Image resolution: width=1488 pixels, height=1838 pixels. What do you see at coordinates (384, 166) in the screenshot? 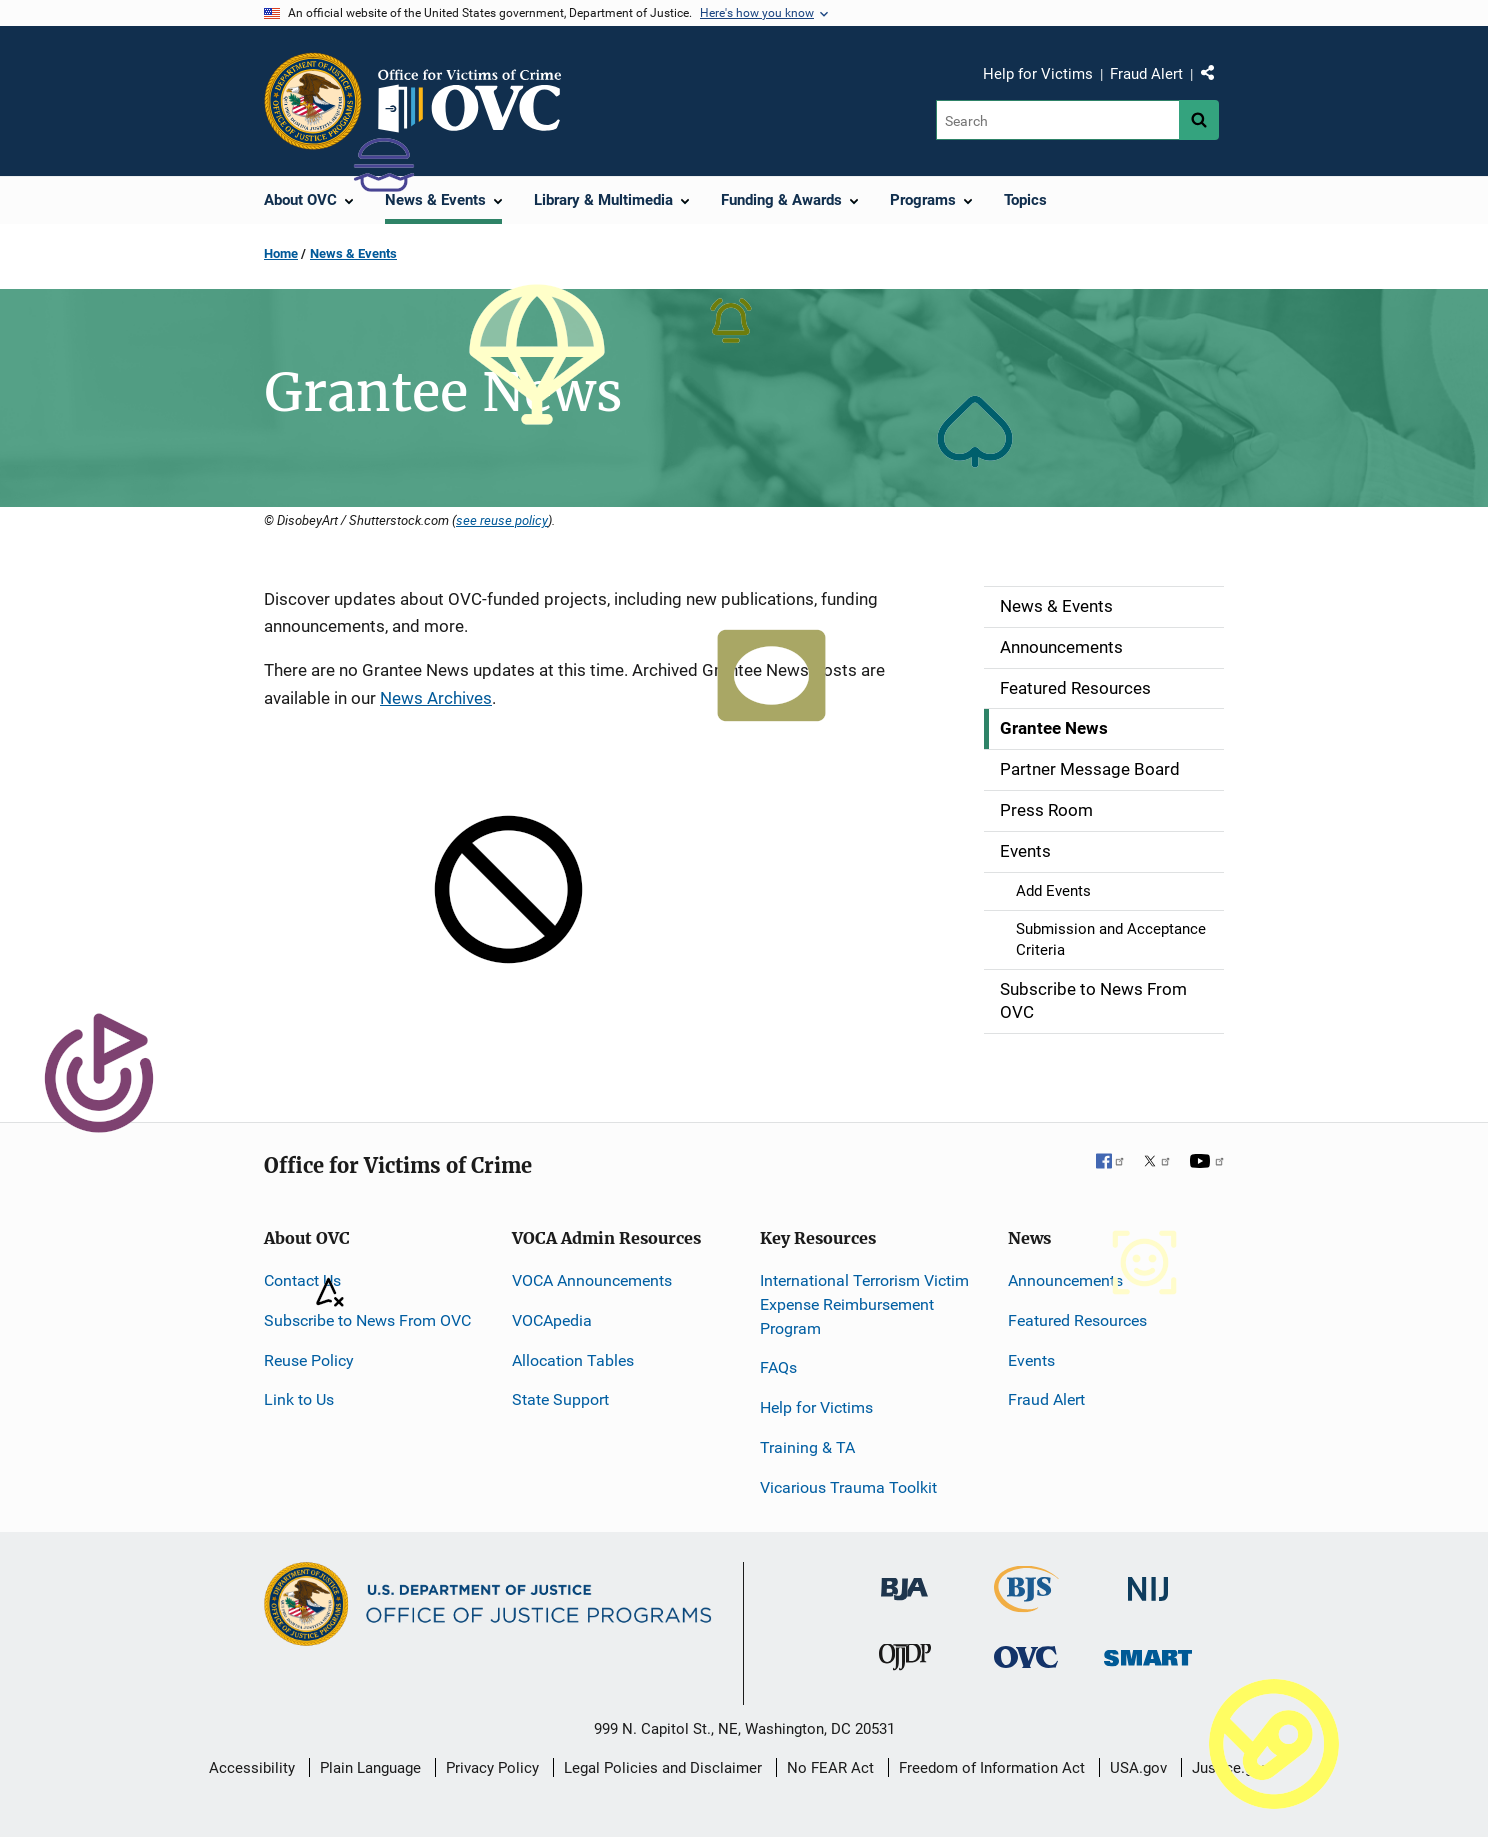
I see `open navigation menu` at bounding box center [384, 166].